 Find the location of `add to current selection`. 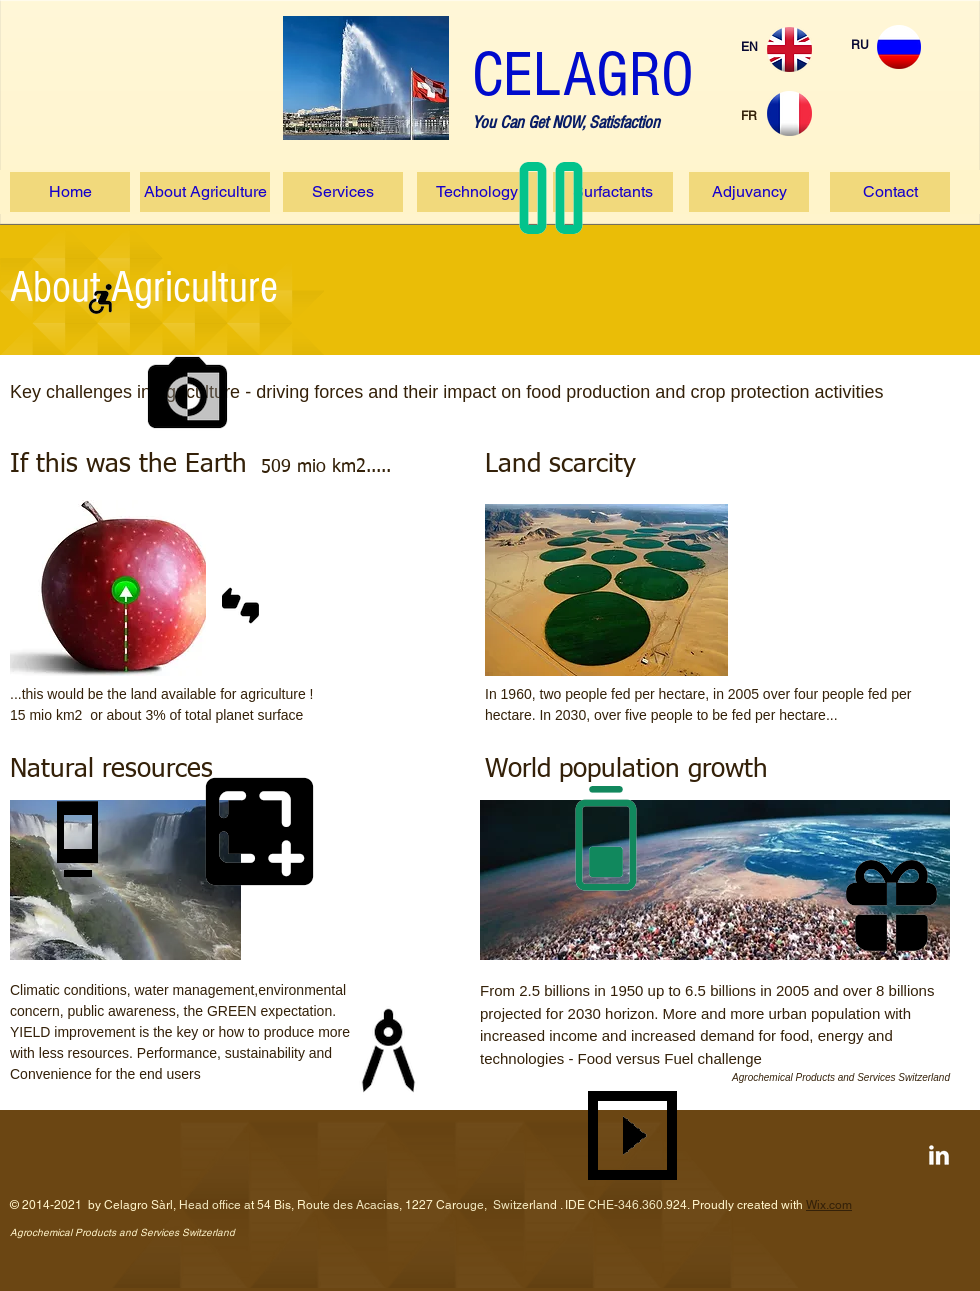

add to current selection is located at coordinates (259, 831).